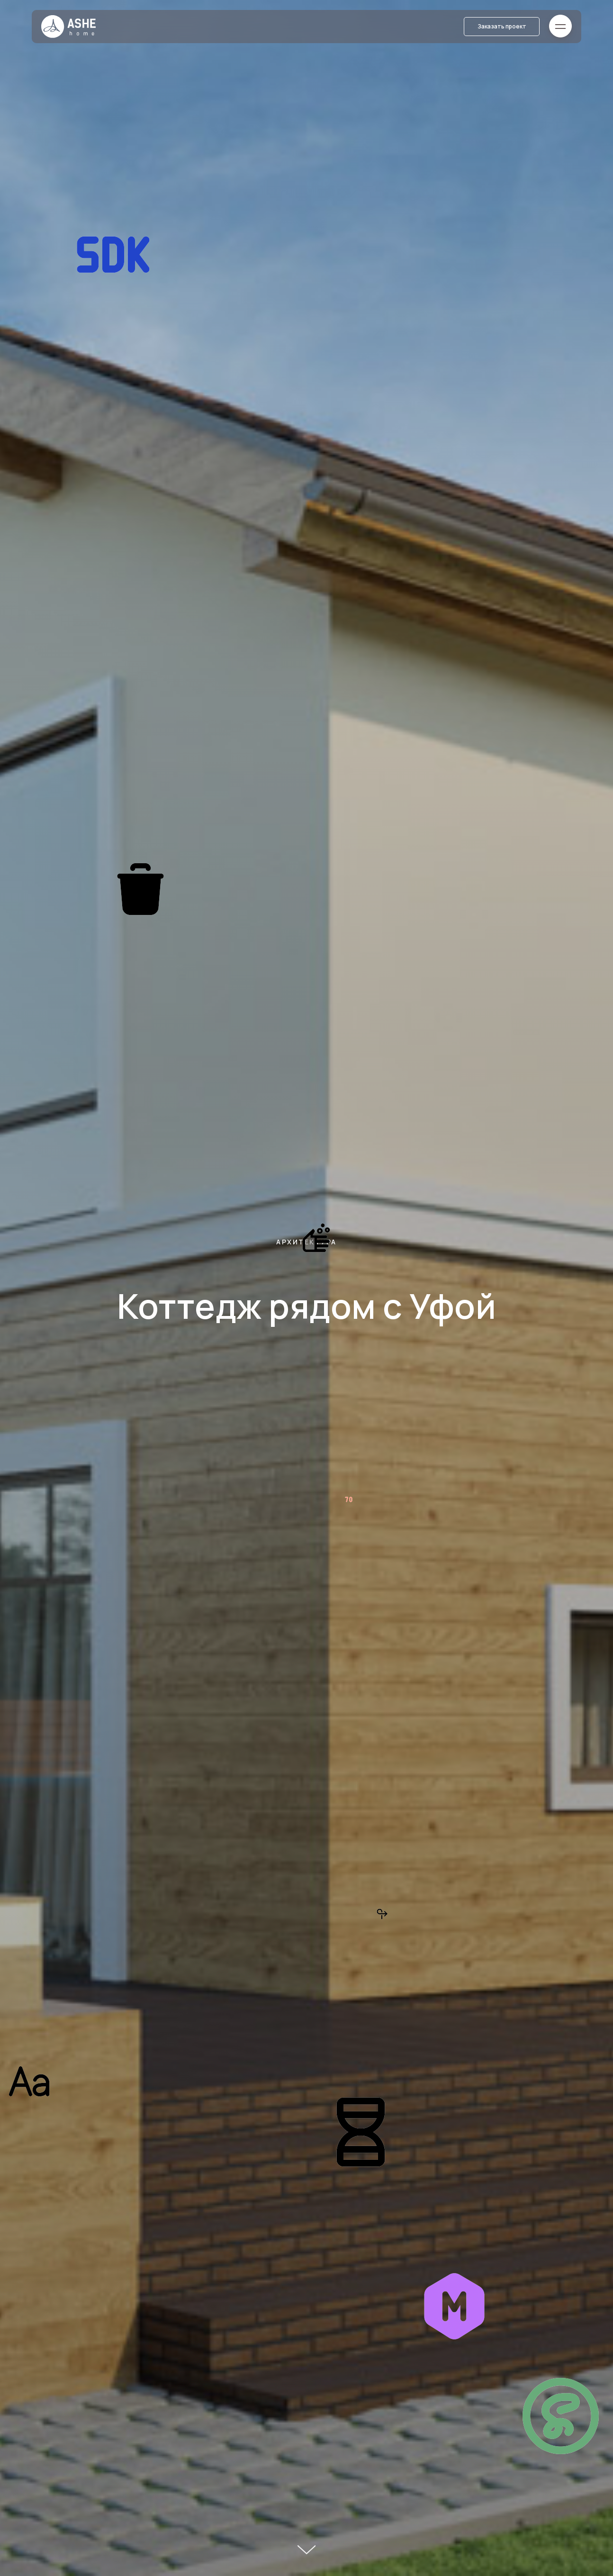 The height and width of the screenshot is (2576, 613). What do you see at coordinates (382, 1914) in the screenshot?
I see `redo or repeat the last action` at bounding box center [382, 1914].